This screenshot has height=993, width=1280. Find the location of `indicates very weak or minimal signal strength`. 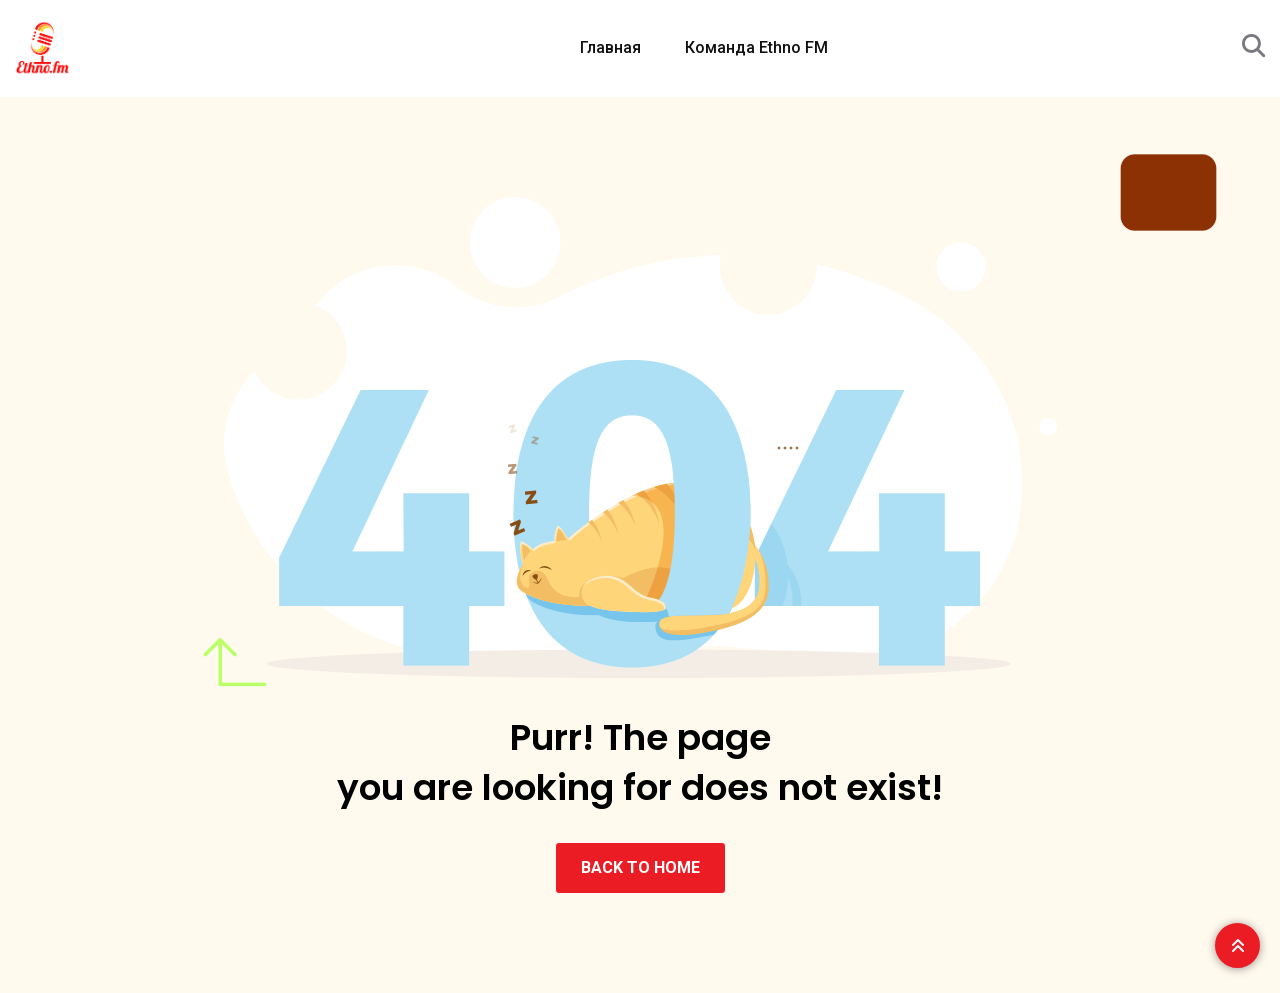

indicates very weak or minimal signal strength is located at coordinates (788, 439).